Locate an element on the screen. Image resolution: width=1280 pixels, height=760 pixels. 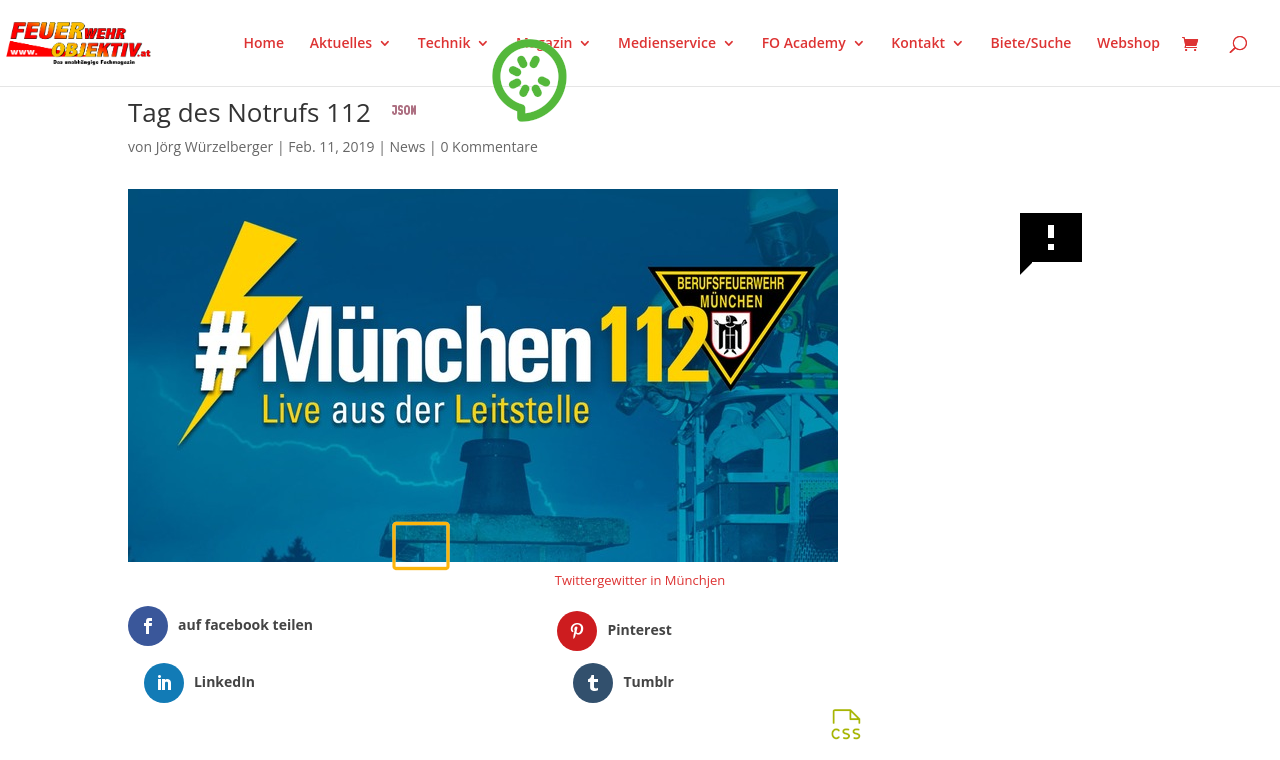
view or edit JSON data is located at coordinates (404, 110).